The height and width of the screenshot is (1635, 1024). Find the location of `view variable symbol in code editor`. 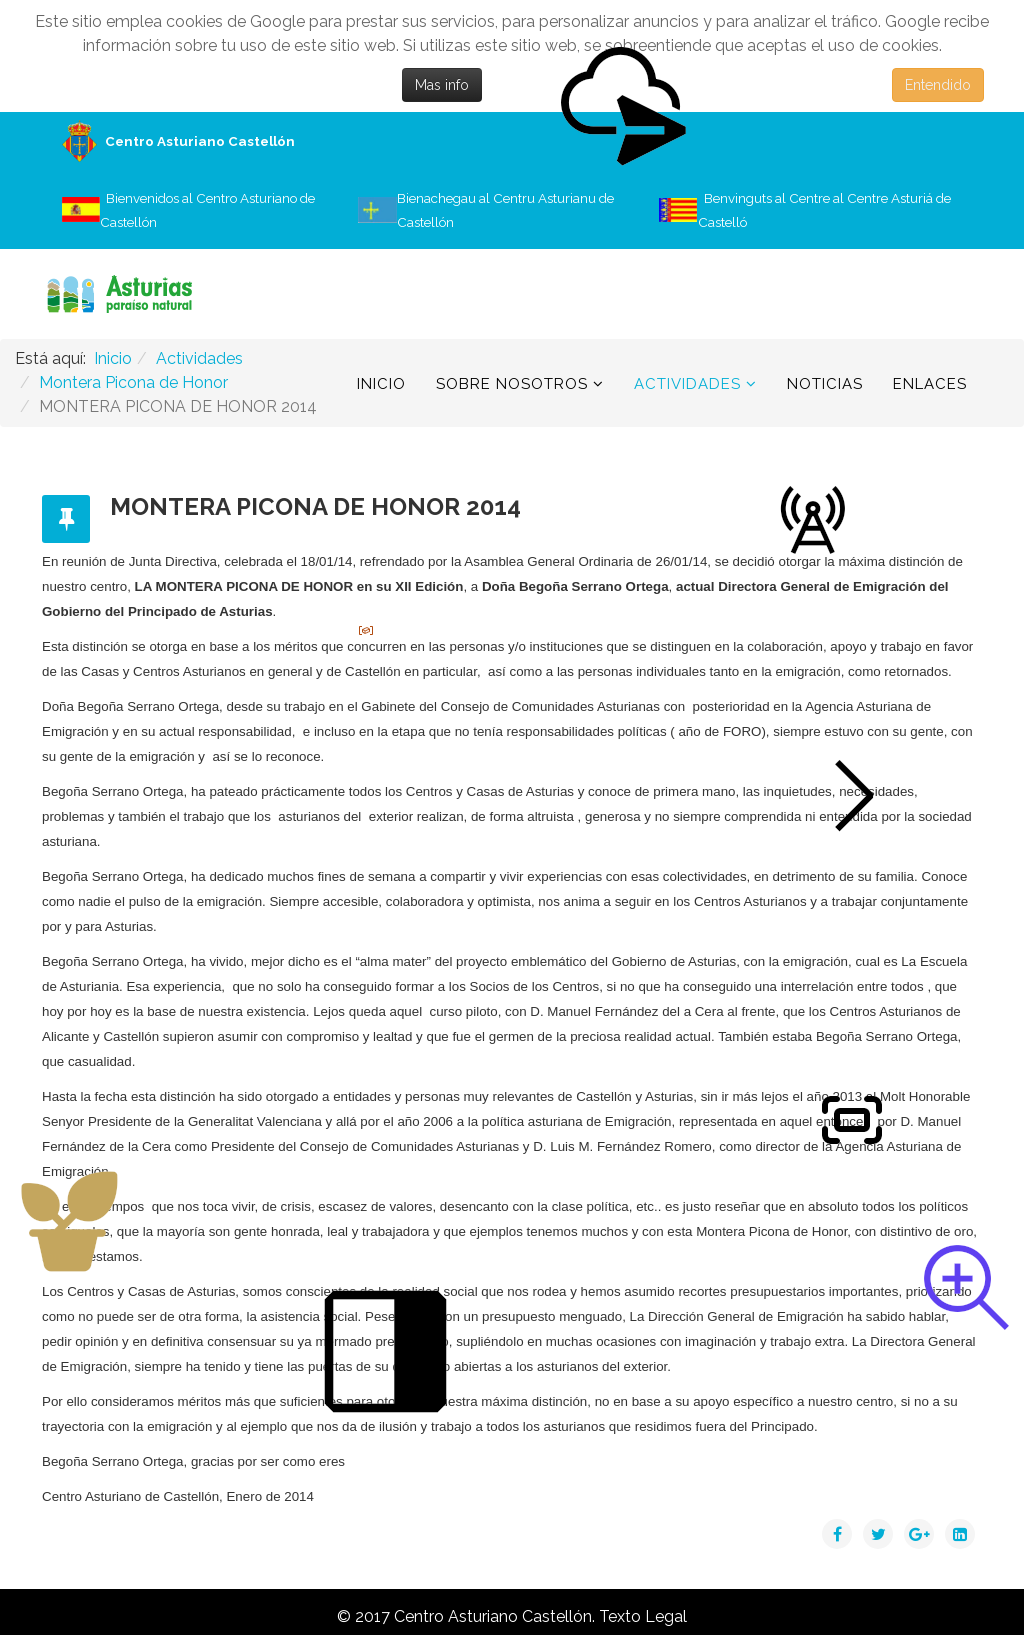

view variable symbol in code editor is located at coordinates (366, 630).